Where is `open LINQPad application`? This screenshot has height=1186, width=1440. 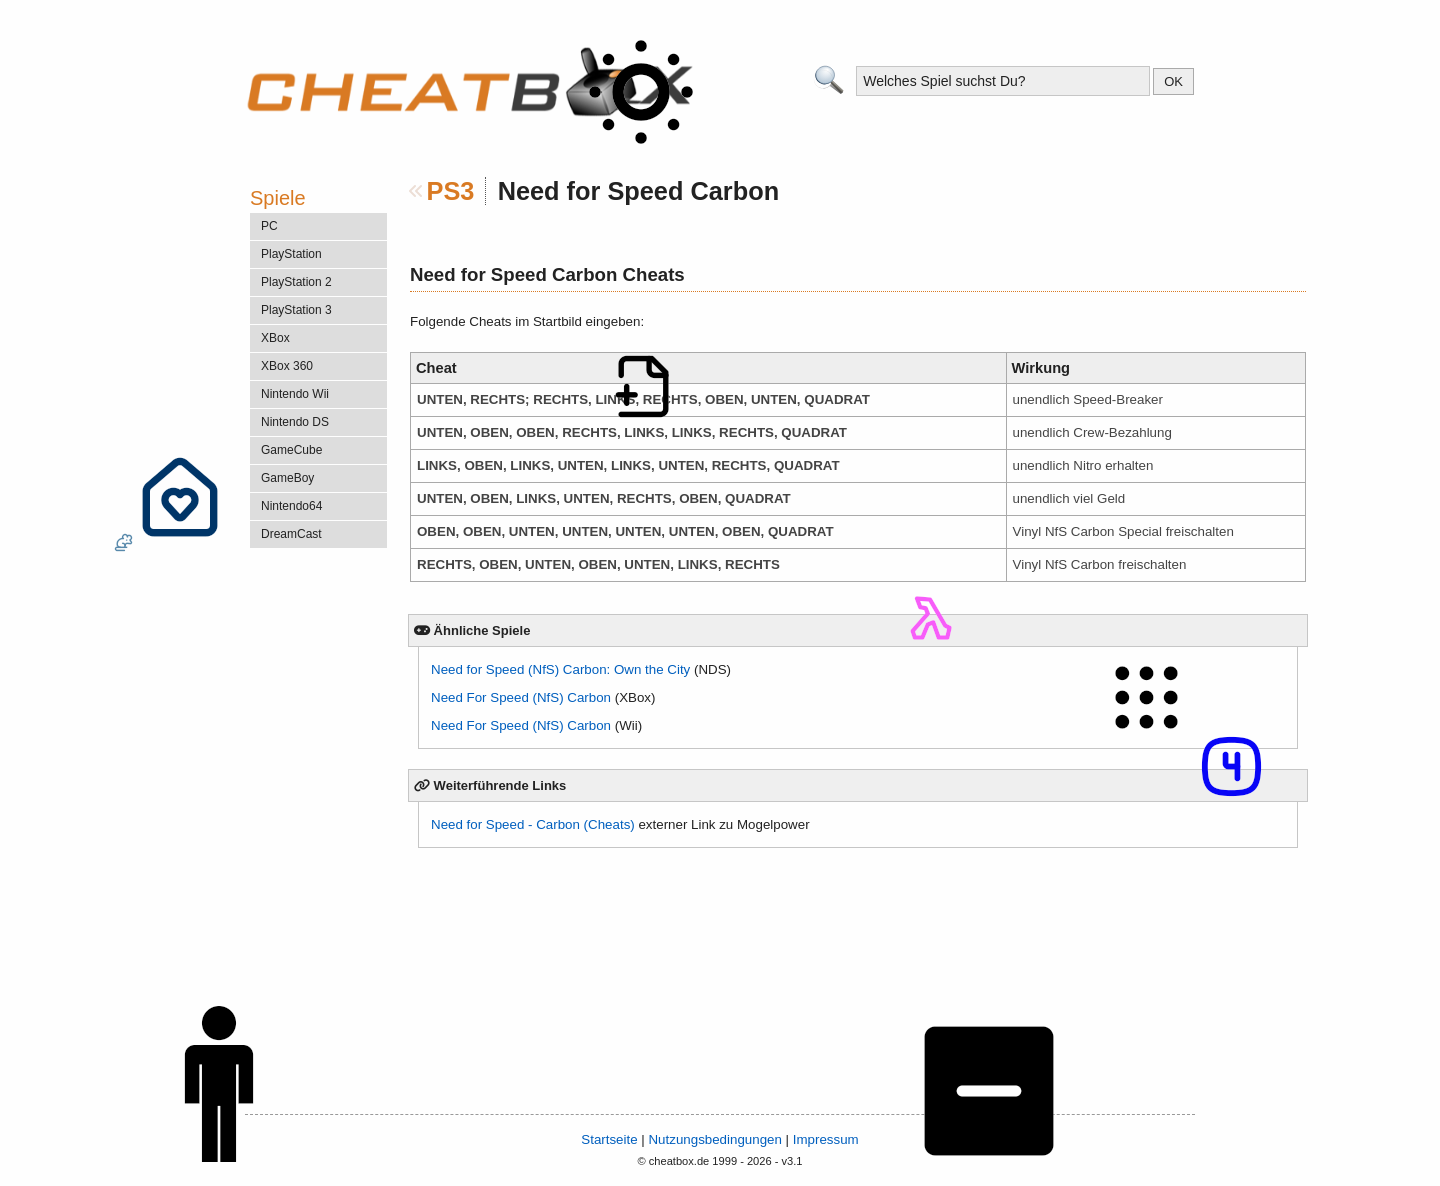
open LINQPad application is located at coordinates (930, 618).